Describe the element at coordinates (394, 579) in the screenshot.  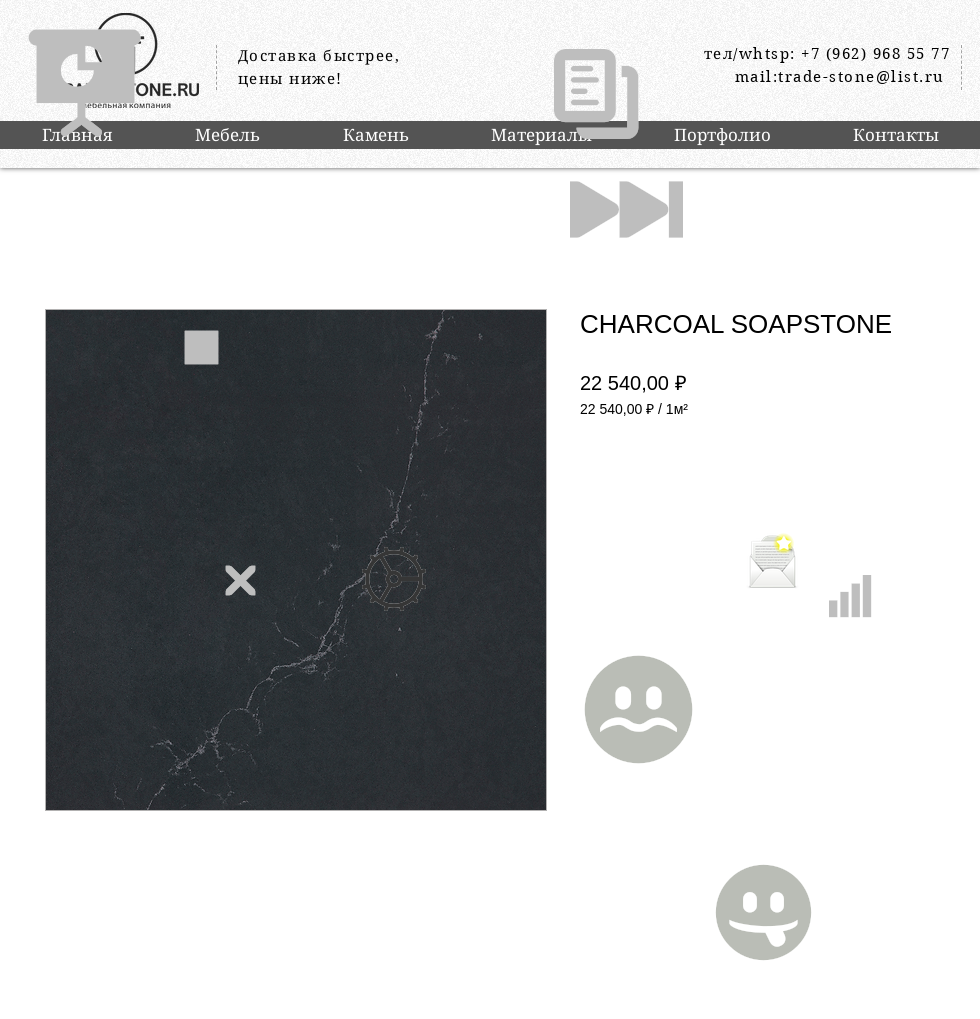
I see `access system settings and preferences` at that location.